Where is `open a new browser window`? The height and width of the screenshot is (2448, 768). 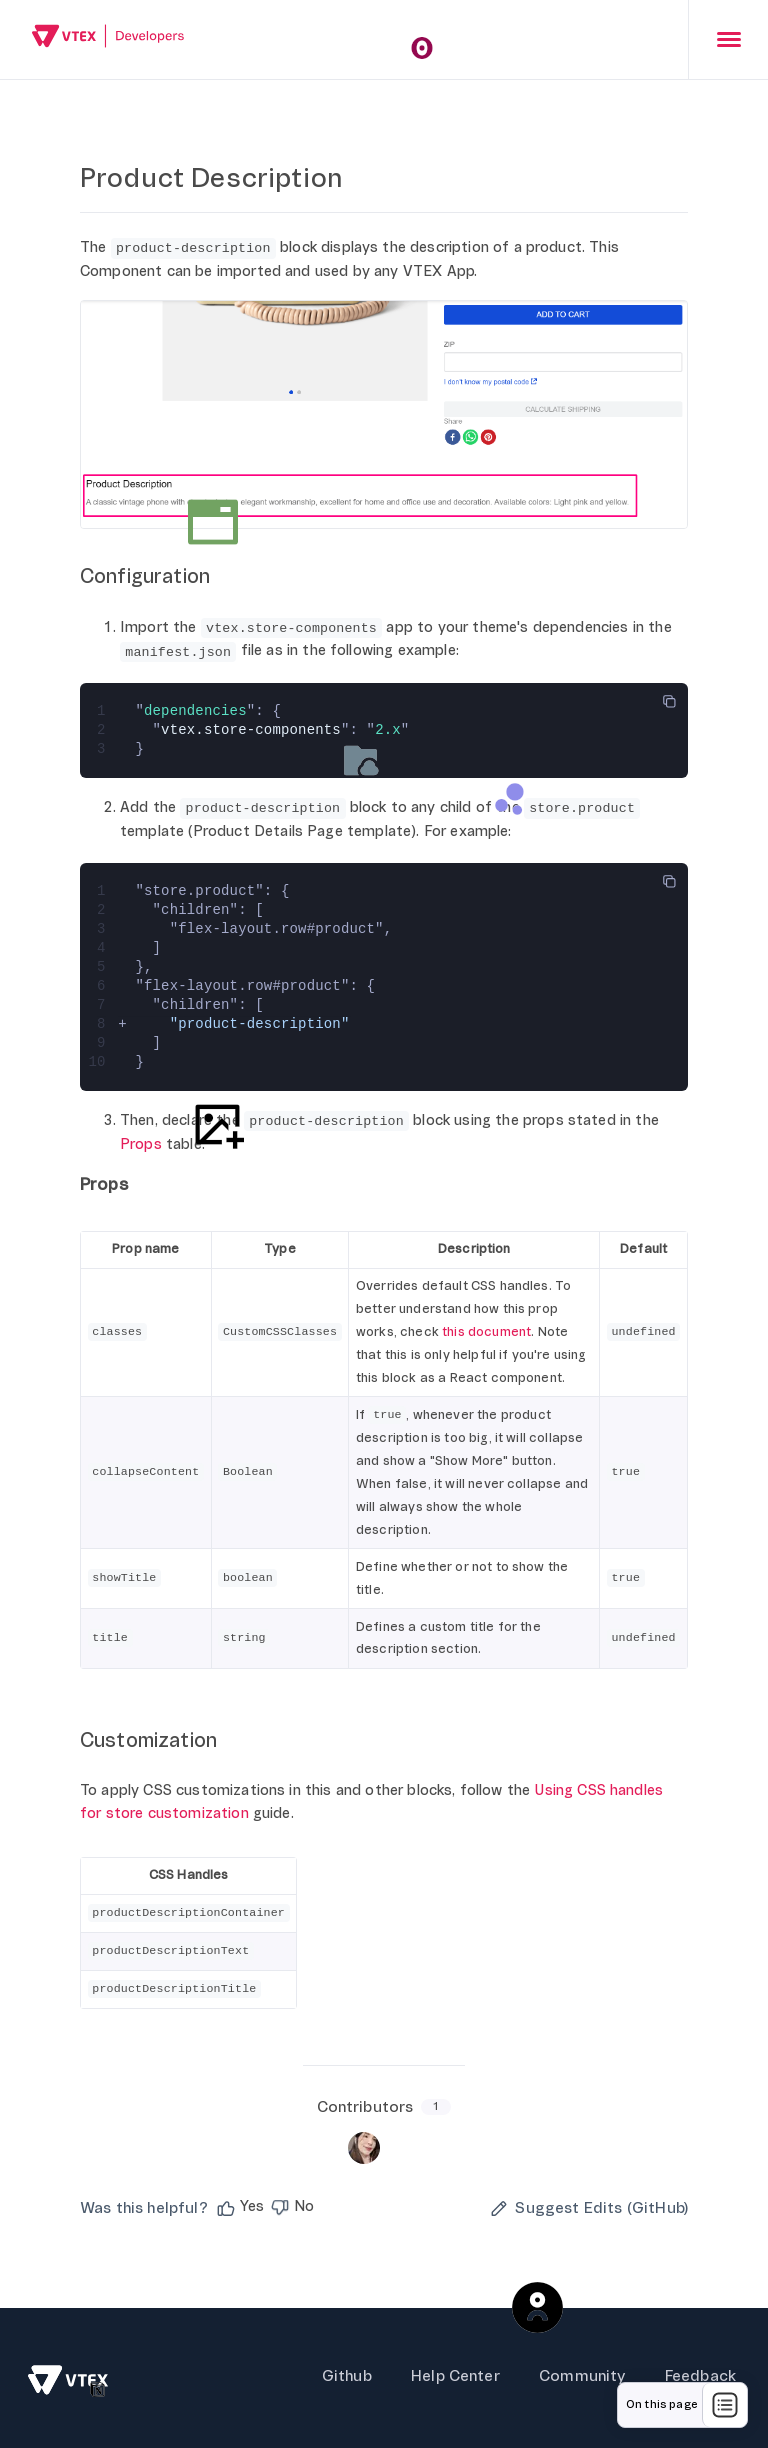
open a new browser window is located at coordinates (213, 522).